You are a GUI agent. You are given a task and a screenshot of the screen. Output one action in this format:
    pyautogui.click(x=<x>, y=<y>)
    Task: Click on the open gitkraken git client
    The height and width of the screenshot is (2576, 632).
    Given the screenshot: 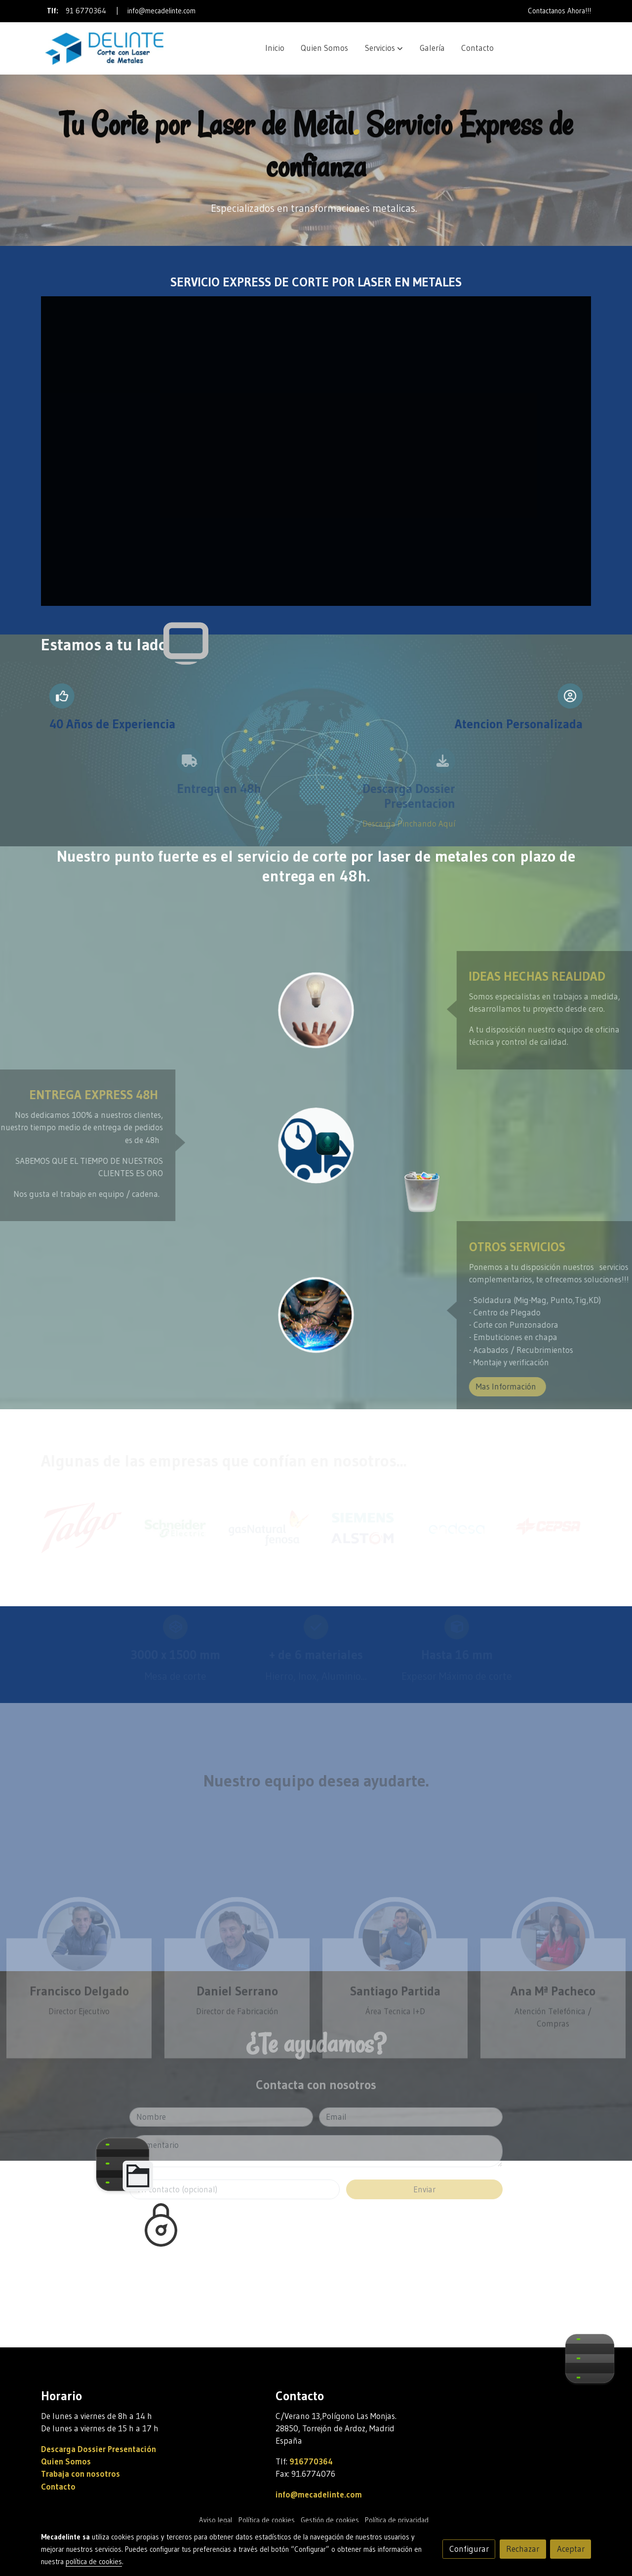 What is the action you would take?
    pyautogui.click(x=328, y=1144)
    